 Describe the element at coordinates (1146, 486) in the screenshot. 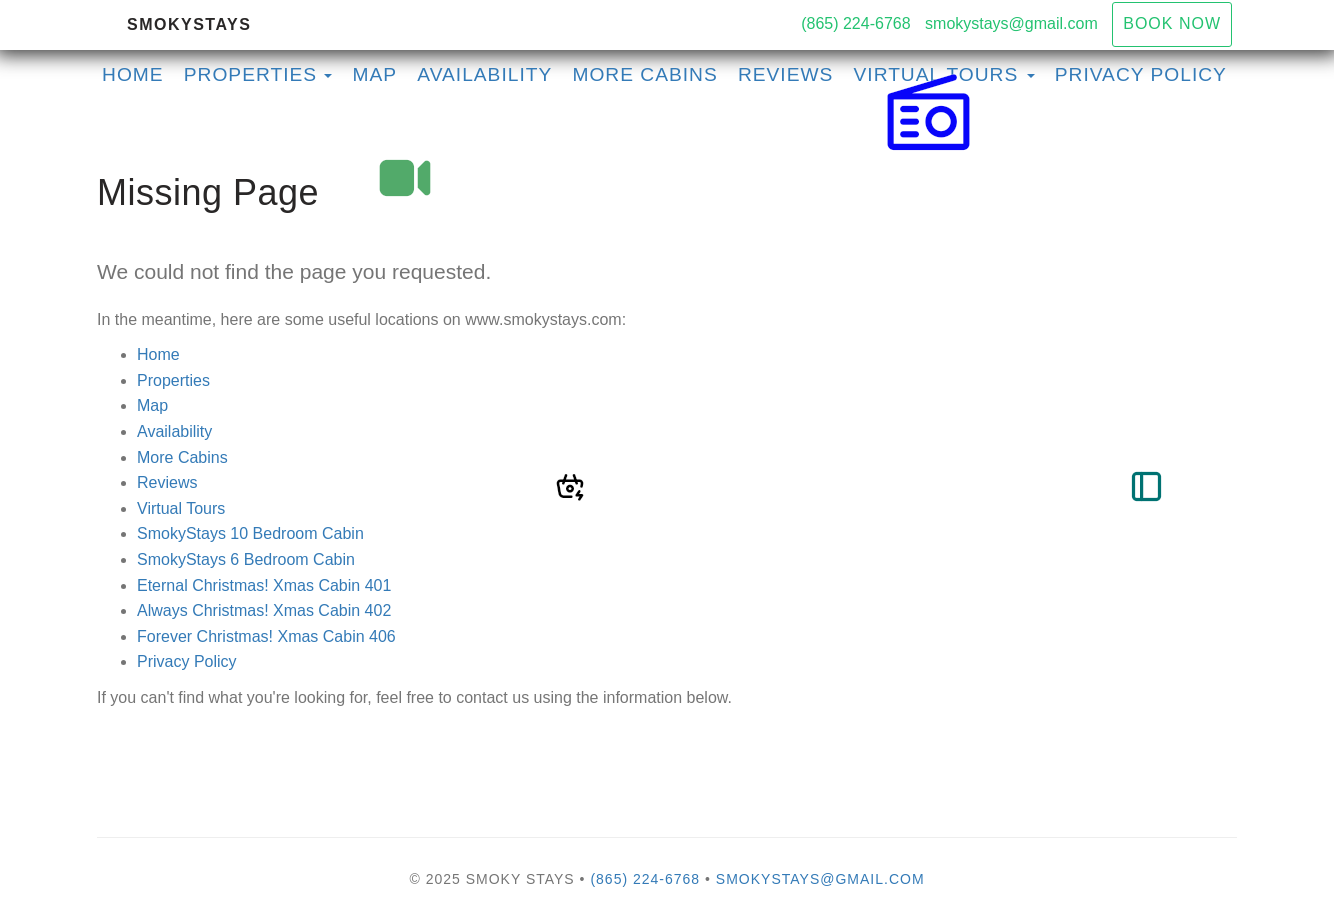

I see `toggle sidebar navigation` at that location.